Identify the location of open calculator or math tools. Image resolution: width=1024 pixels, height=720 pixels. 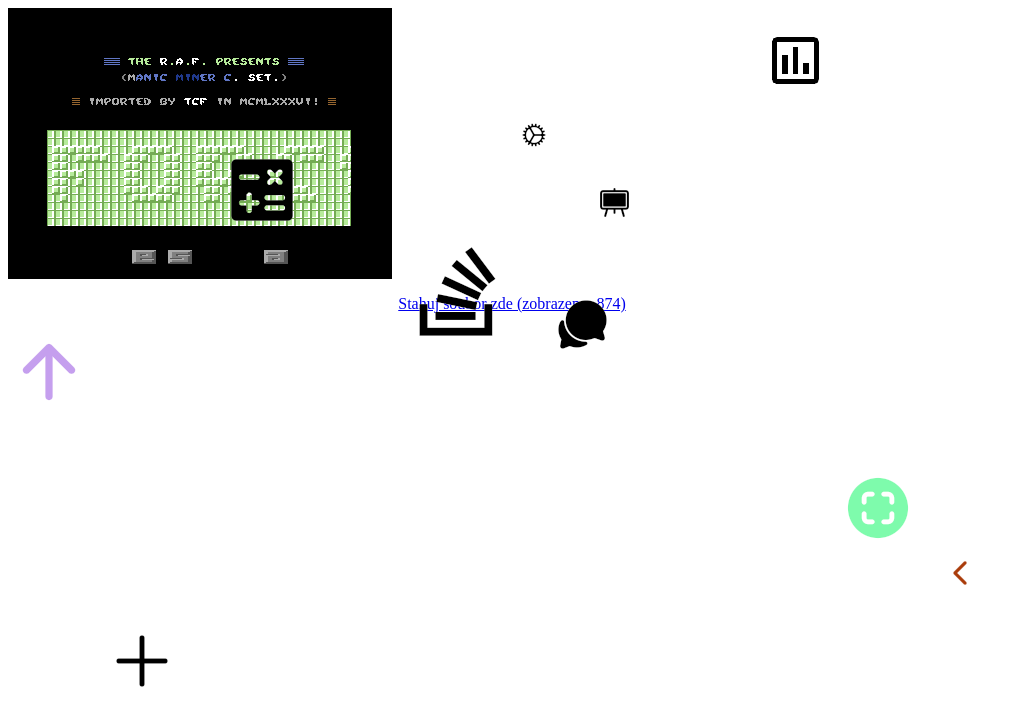
(262, 190).